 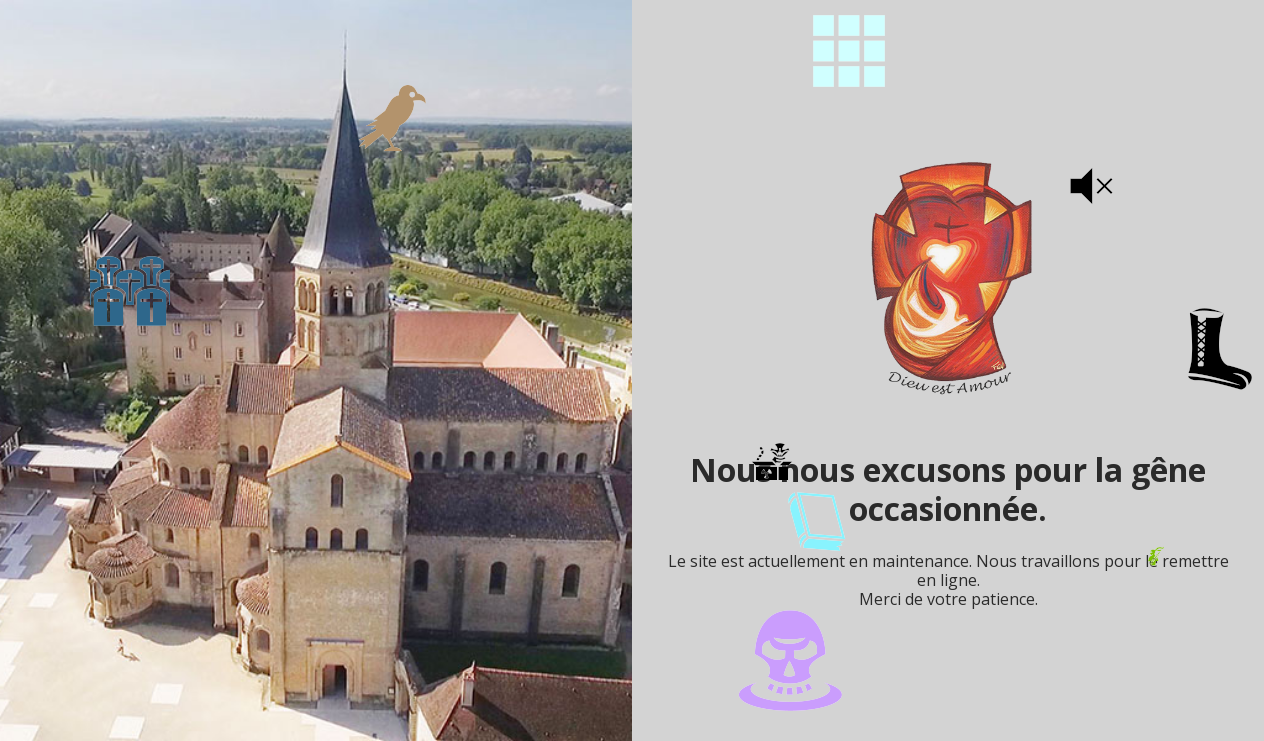 What do you see at coordinates (816, 521) in the screenshot?
I see `access your library or reading list` at bounding box center [816, 521].